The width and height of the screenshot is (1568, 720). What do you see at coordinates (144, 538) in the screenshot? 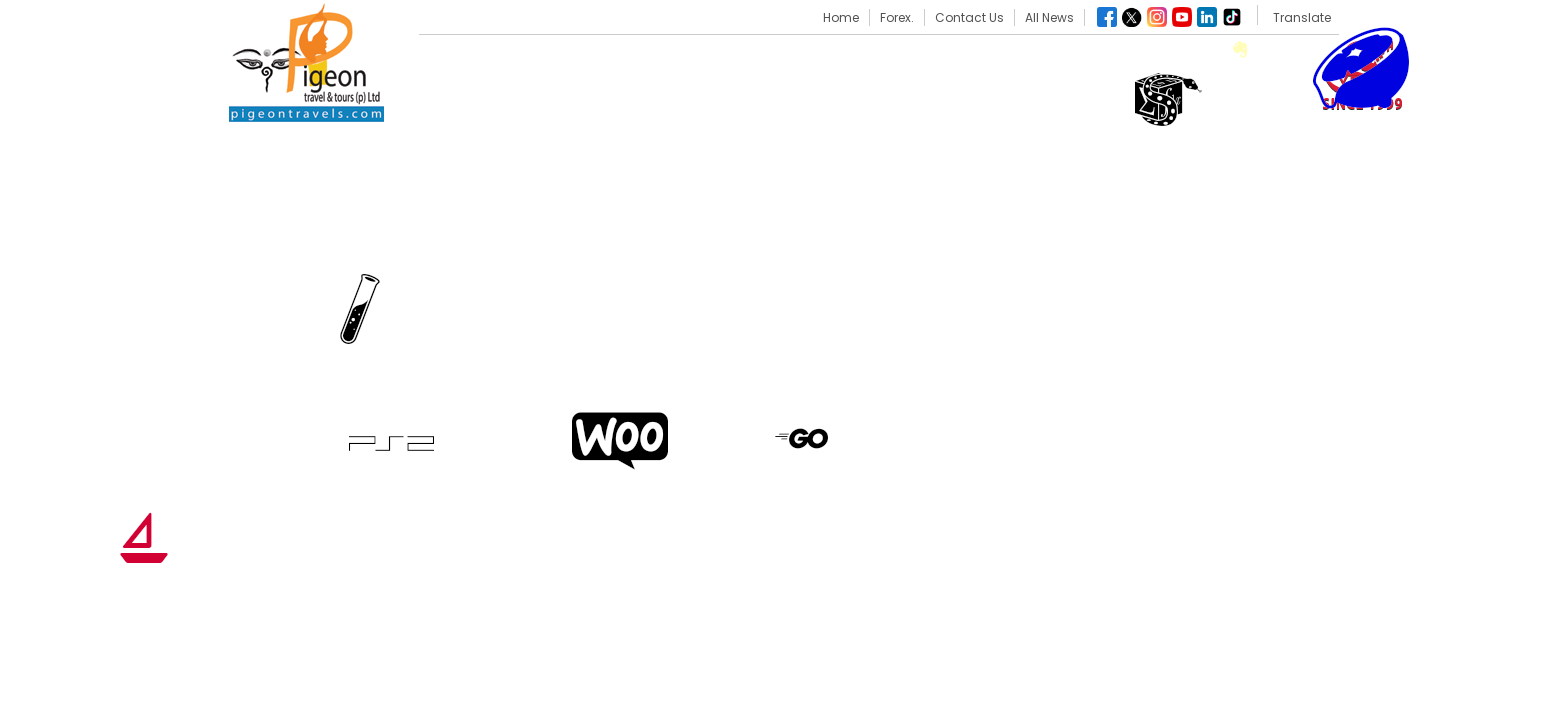
I see `navigate to sailing or boating features` at bounding box center [144, 538].